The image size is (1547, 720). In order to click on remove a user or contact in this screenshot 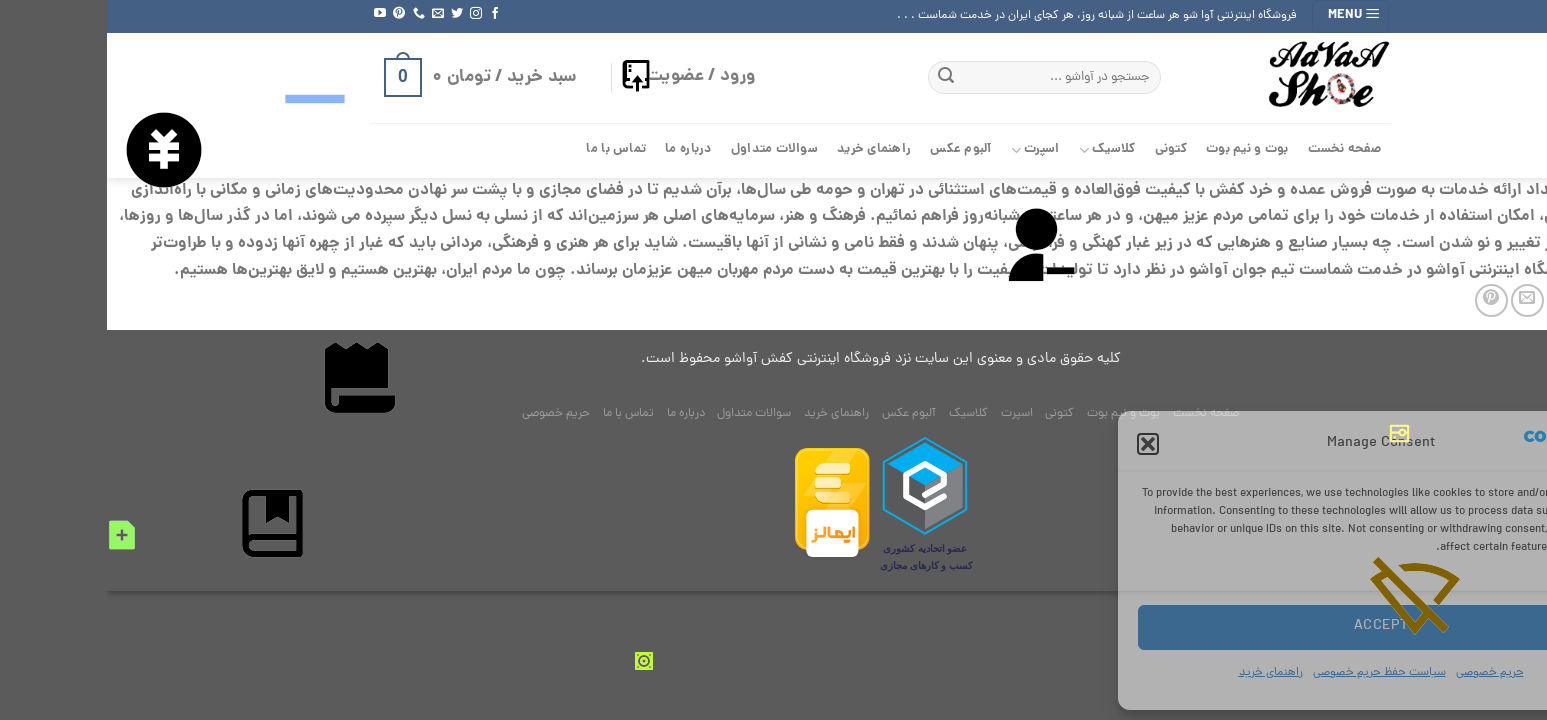, I will do `click(1036, 246)`.